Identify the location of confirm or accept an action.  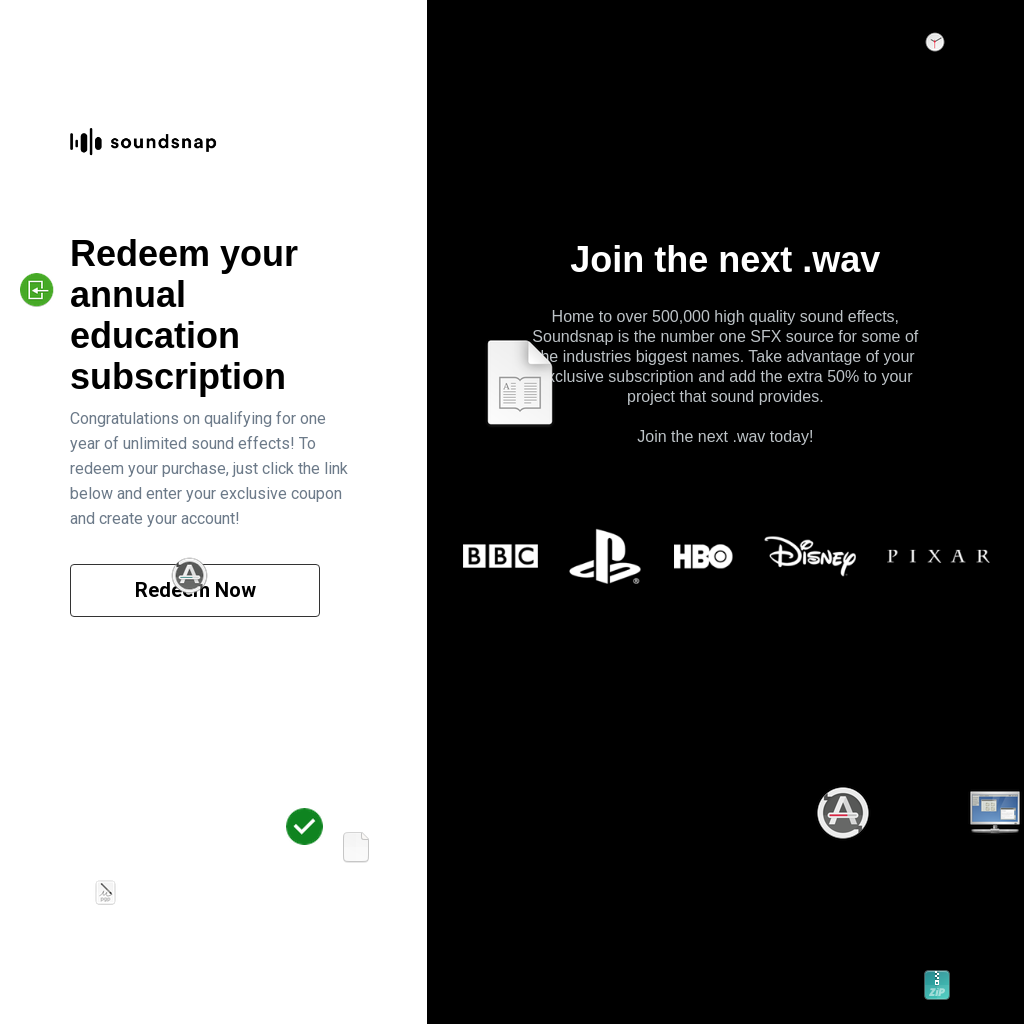
(304, 826).